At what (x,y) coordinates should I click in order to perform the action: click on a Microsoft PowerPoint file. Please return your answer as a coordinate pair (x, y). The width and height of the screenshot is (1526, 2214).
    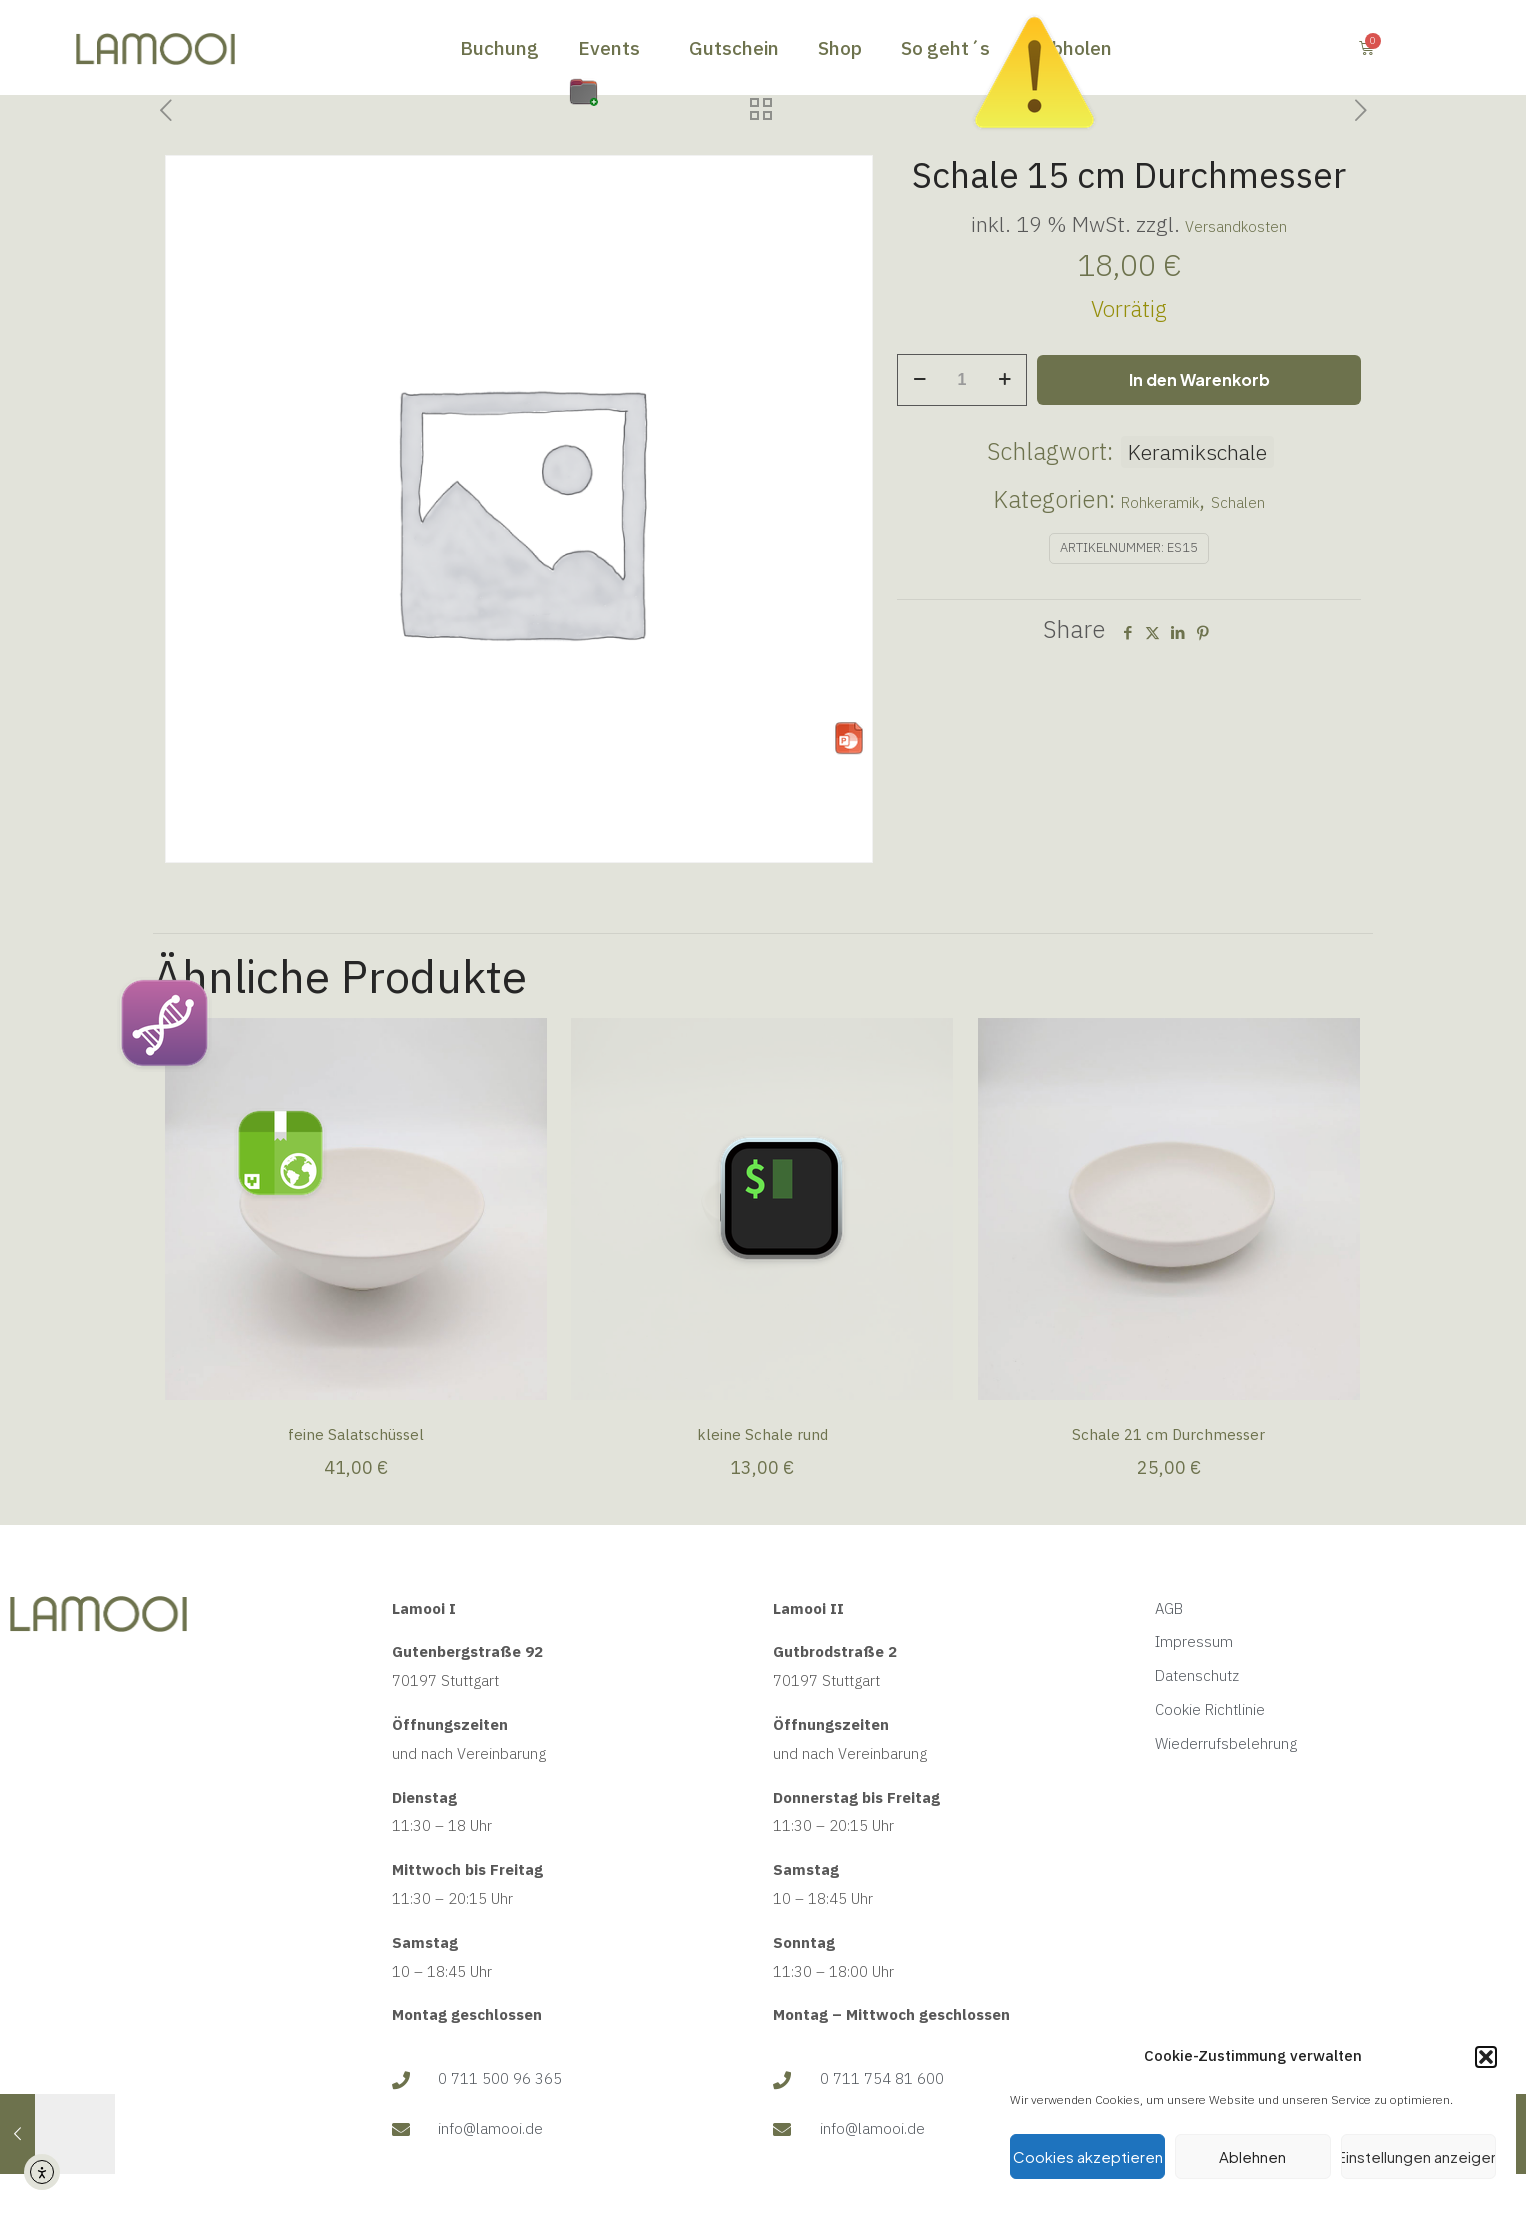
    Looking at the image, I should click on (849, 738).